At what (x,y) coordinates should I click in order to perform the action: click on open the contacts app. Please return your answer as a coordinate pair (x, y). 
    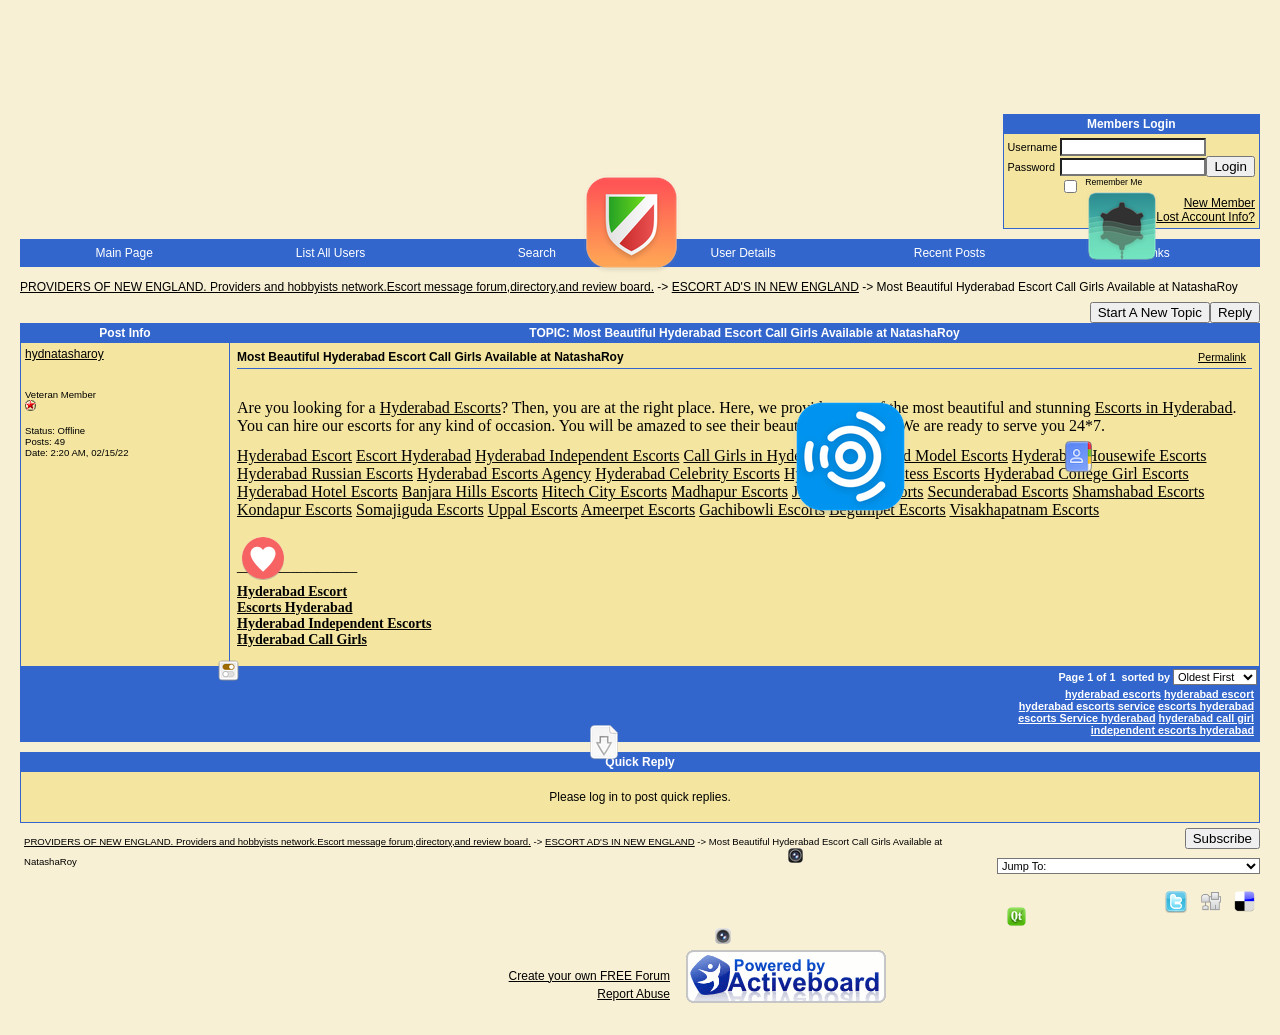
    Looking at the image, I should click on (1078, 456).